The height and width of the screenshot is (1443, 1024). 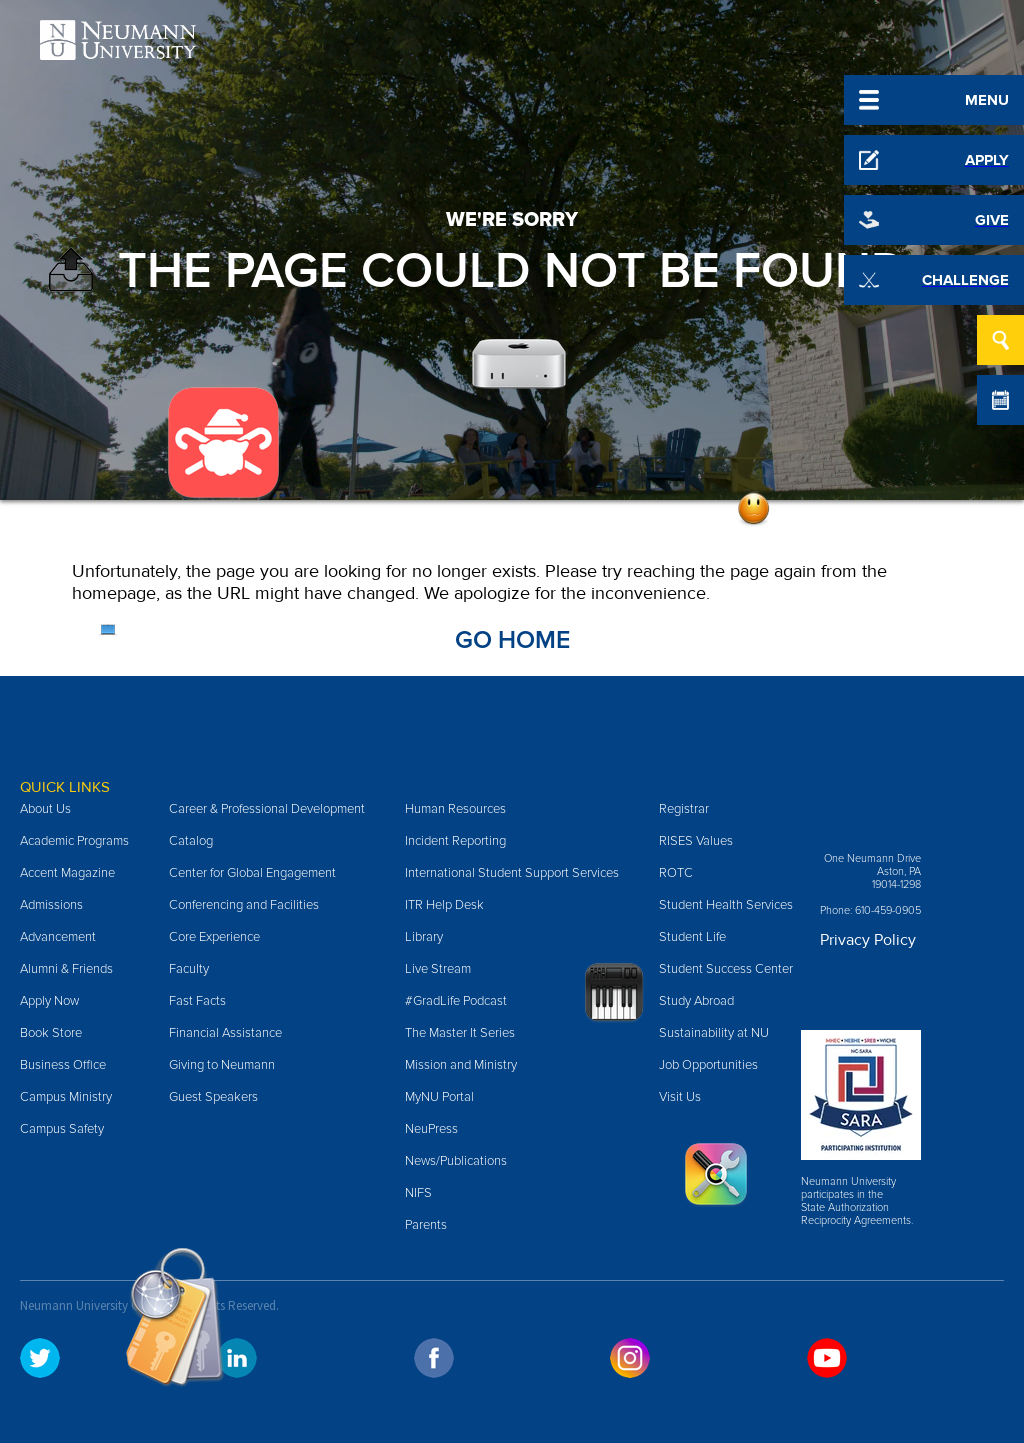 I want to click on view outgoing mail in your outbox, so click(x=71, y=272).